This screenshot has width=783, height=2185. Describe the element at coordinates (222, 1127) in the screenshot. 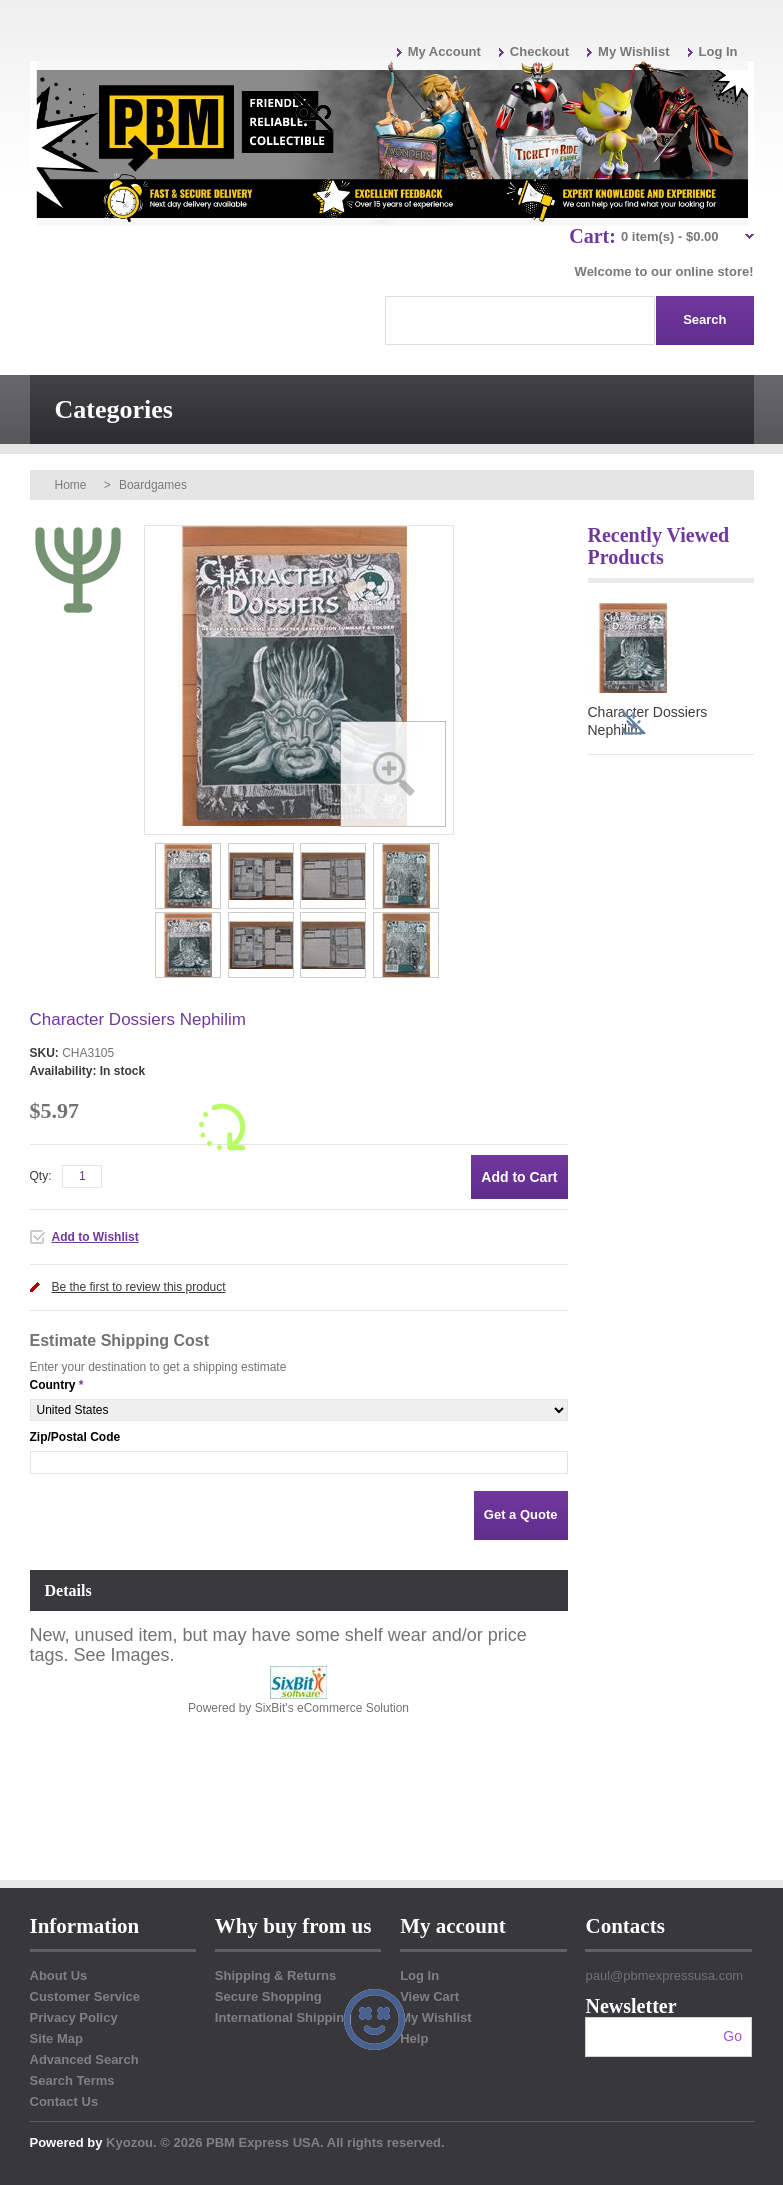

I see `rotate image clockwise` at that location.